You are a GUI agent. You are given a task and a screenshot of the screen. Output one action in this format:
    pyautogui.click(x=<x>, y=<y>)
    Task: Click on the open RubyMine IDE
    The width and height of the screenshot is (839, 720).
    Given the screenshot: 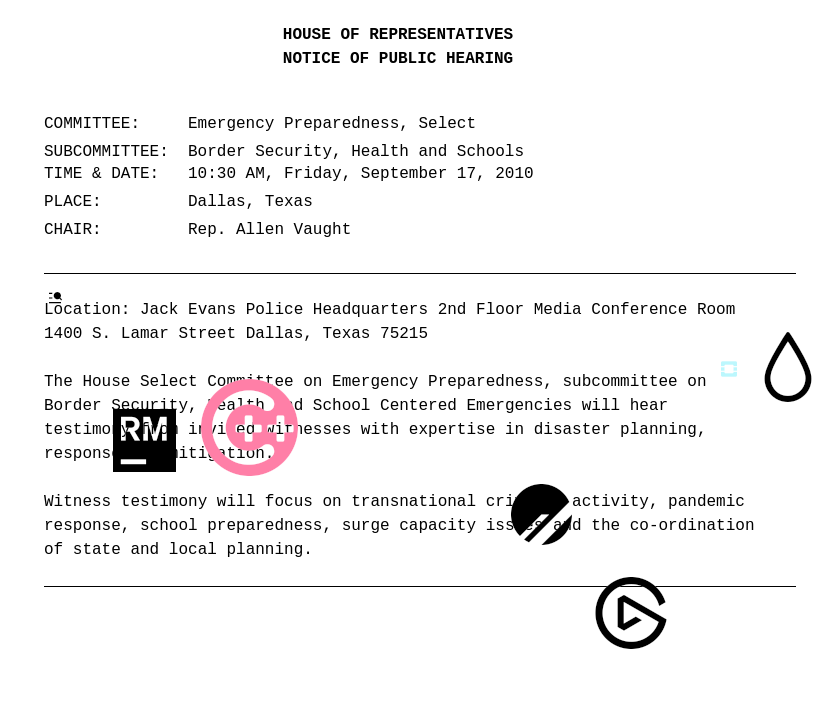 What is the action you would take?
    pyautogui.click(x=144, y=440)
    